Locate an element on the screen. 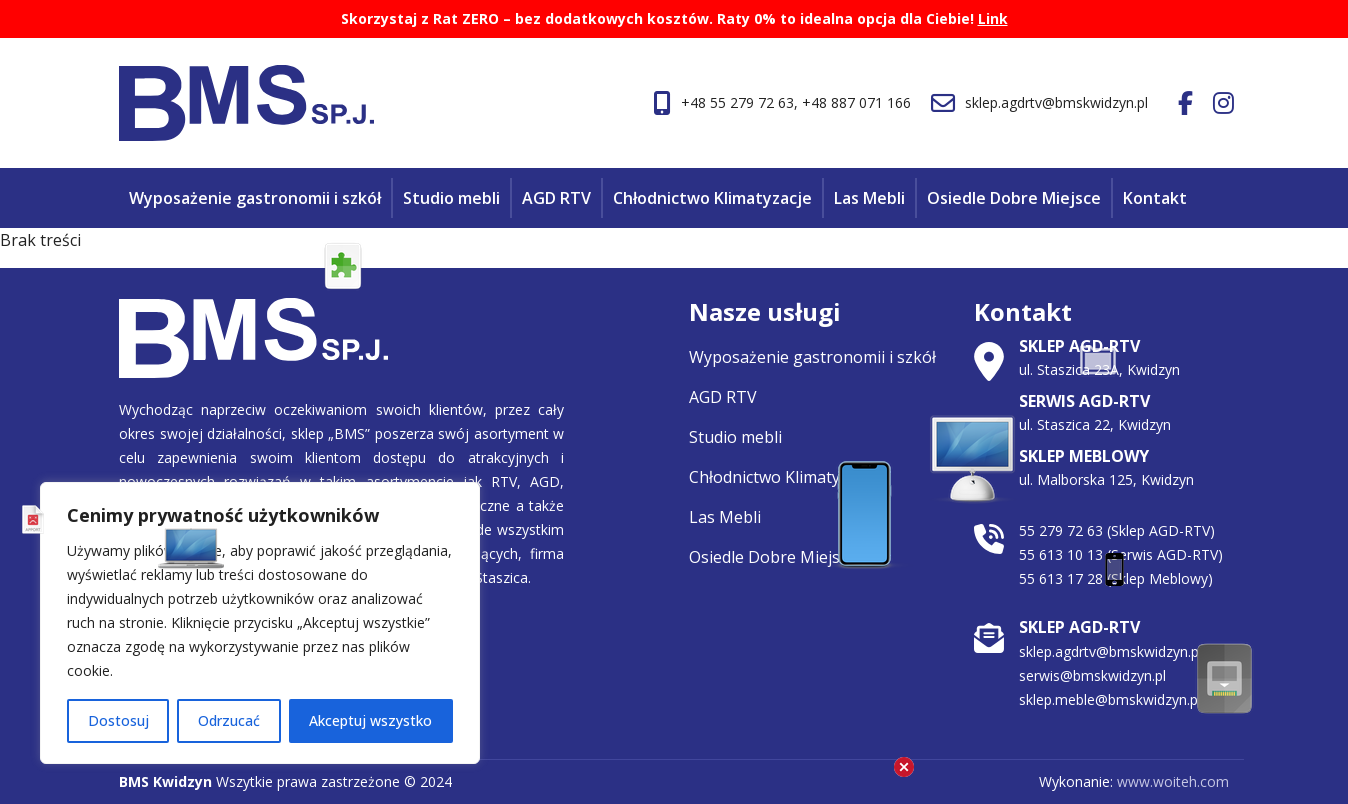 This screenshot has width=1348, height=804. cancel or stop the current action is located at coordinates (904, 767).